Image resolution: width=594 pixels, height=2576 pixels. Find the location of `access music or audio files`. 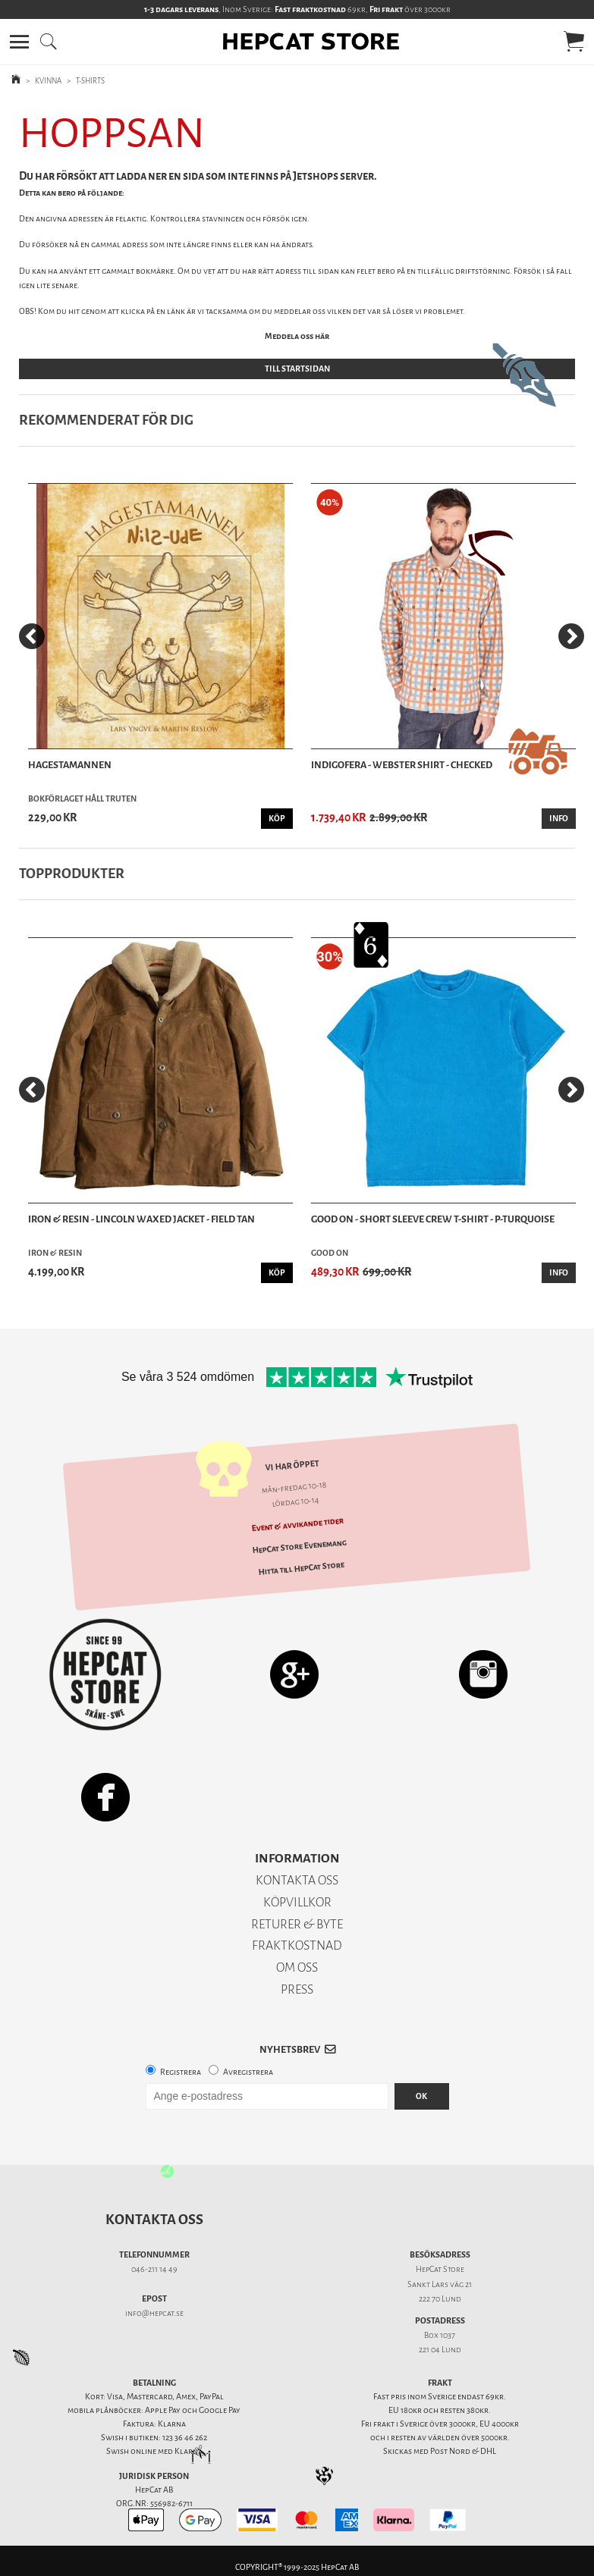

access music or audio files is located at coordinates (167, 2171).